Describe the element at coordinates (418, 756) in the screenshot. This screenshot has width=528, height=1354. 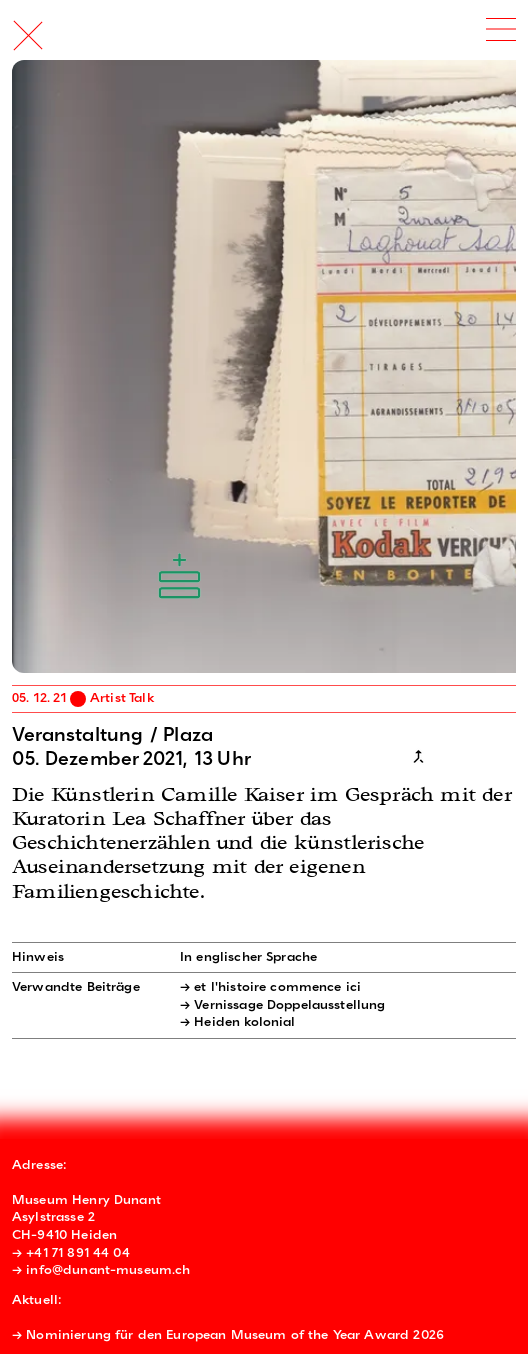
I see `merge branches or items together` at that location.